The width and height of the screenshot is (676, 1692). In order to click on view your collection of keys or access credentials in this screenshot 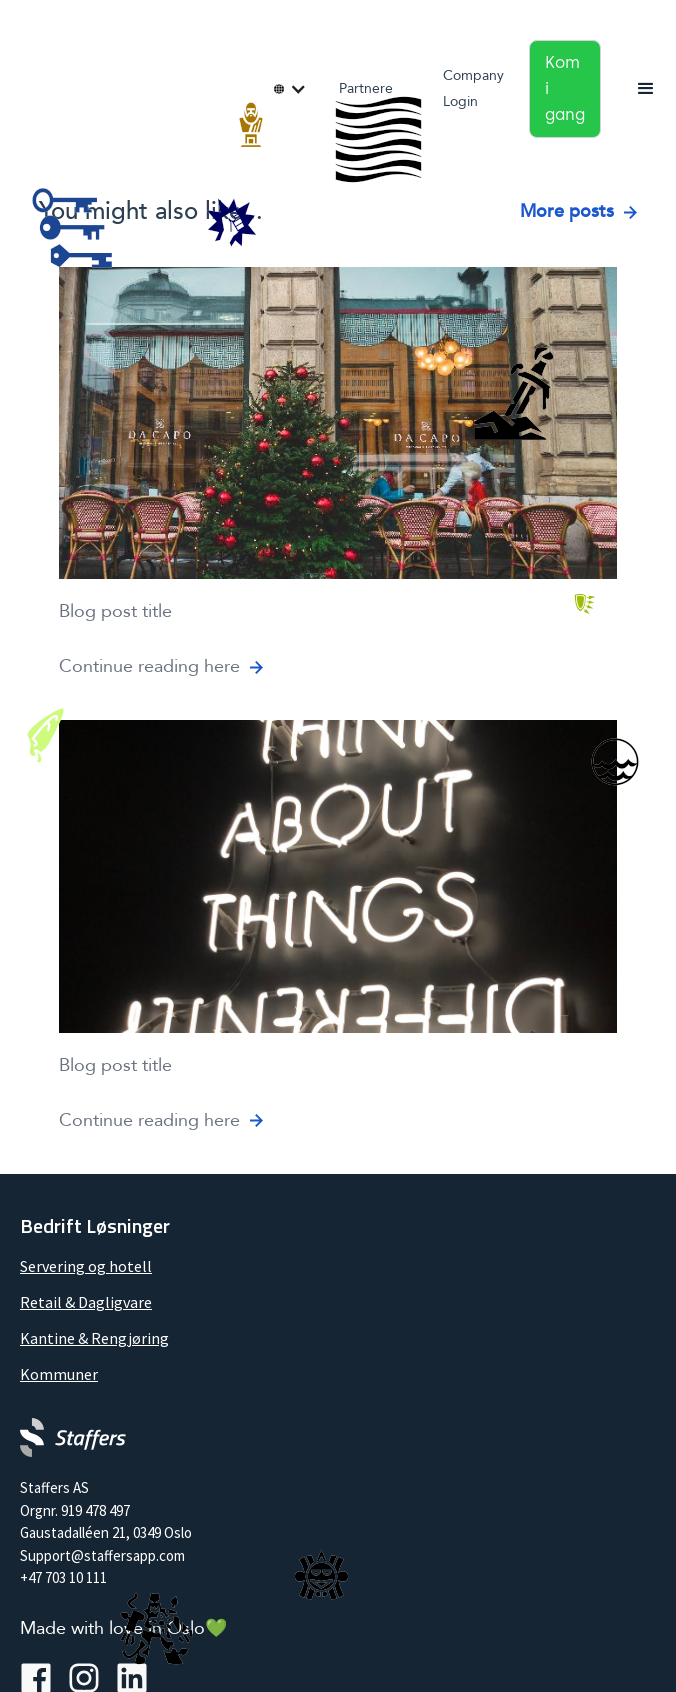, I will do `click(72, 228)`.